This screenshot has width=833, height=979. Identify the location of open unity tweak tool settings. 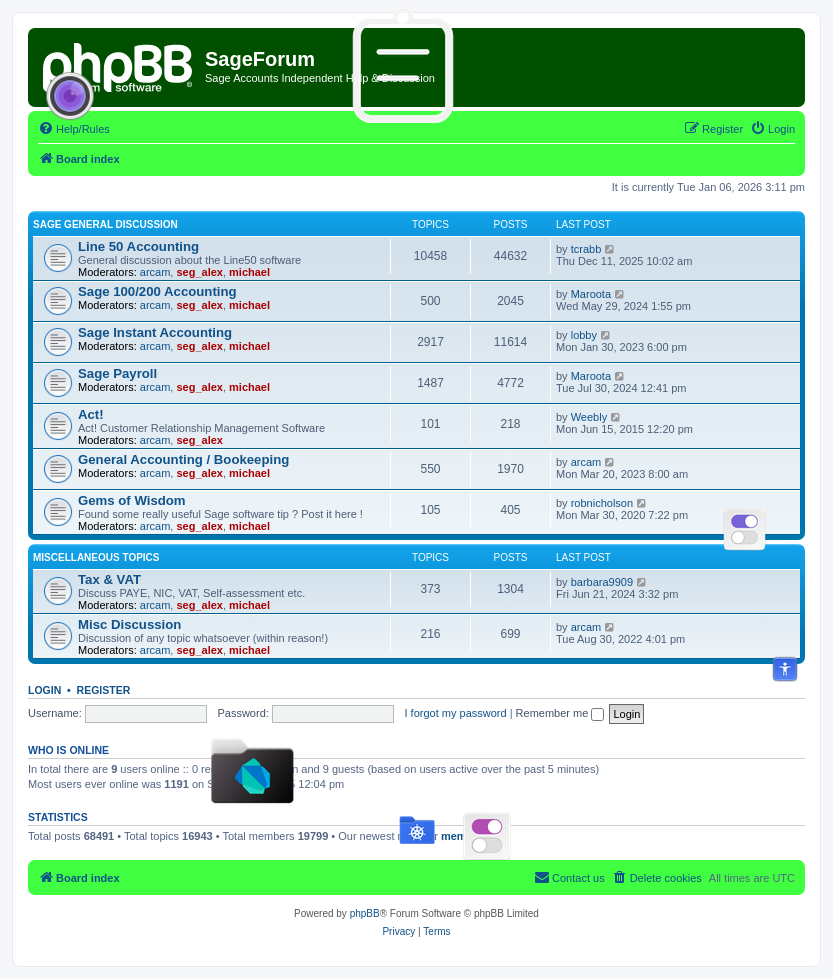
(487, 836).